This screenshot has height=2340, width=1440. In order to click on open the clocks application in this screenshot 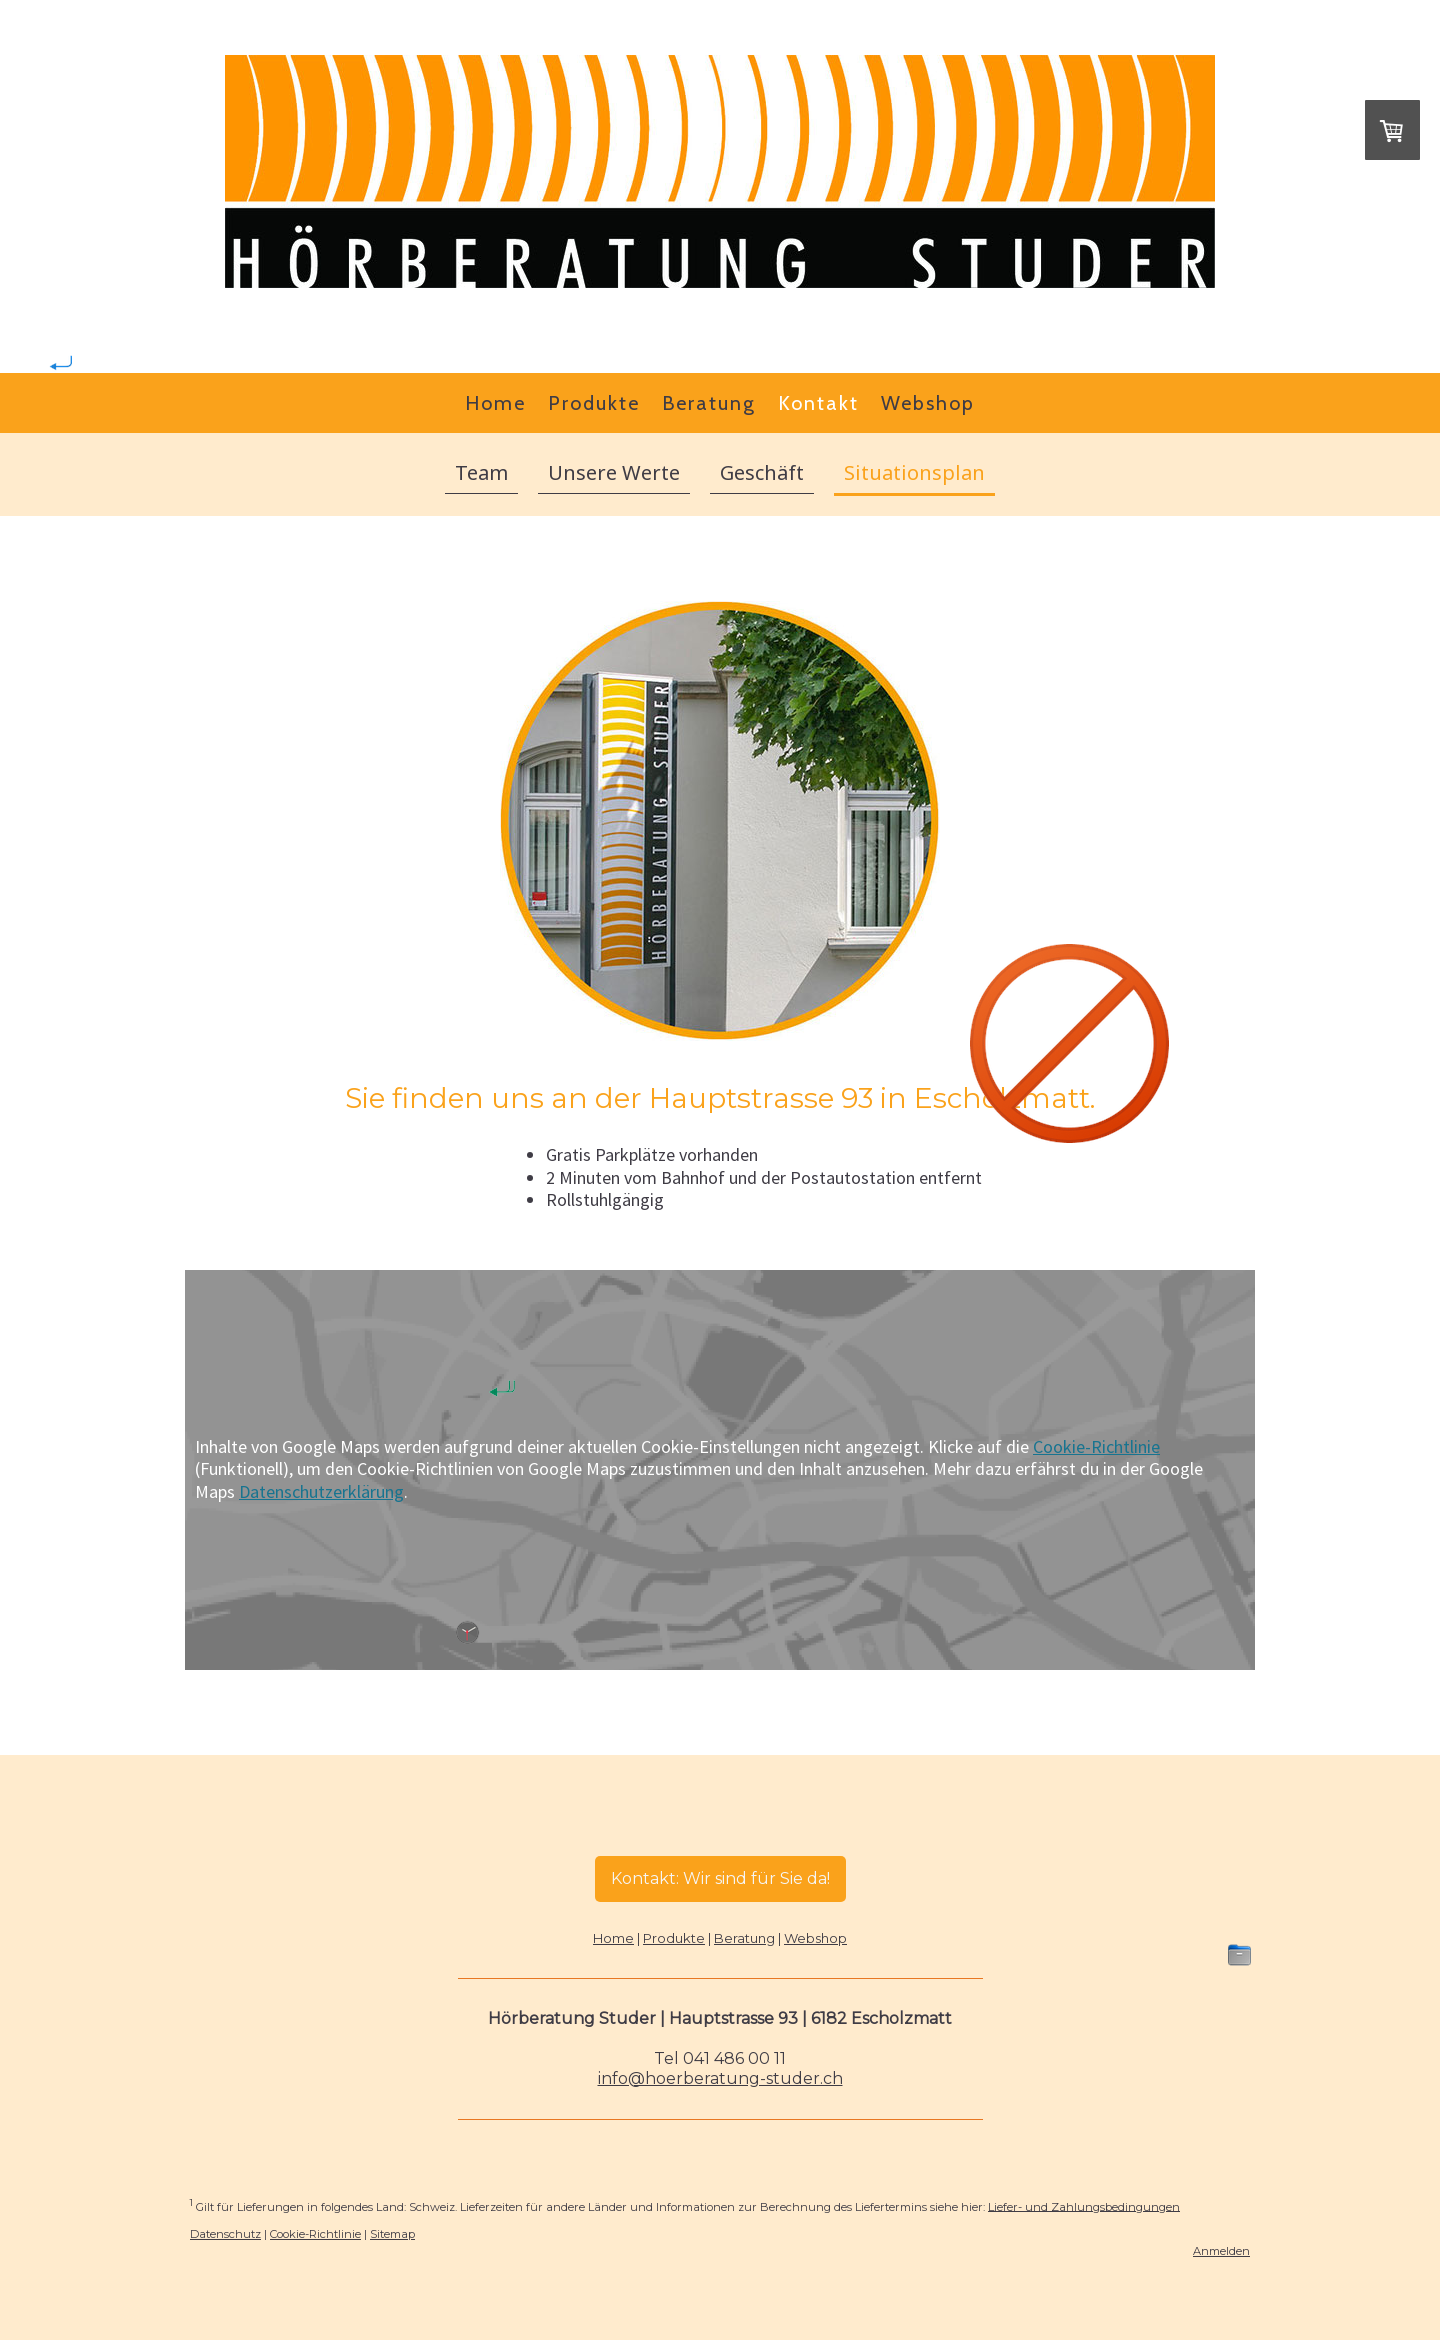, I will do `click(467, 1632)`.